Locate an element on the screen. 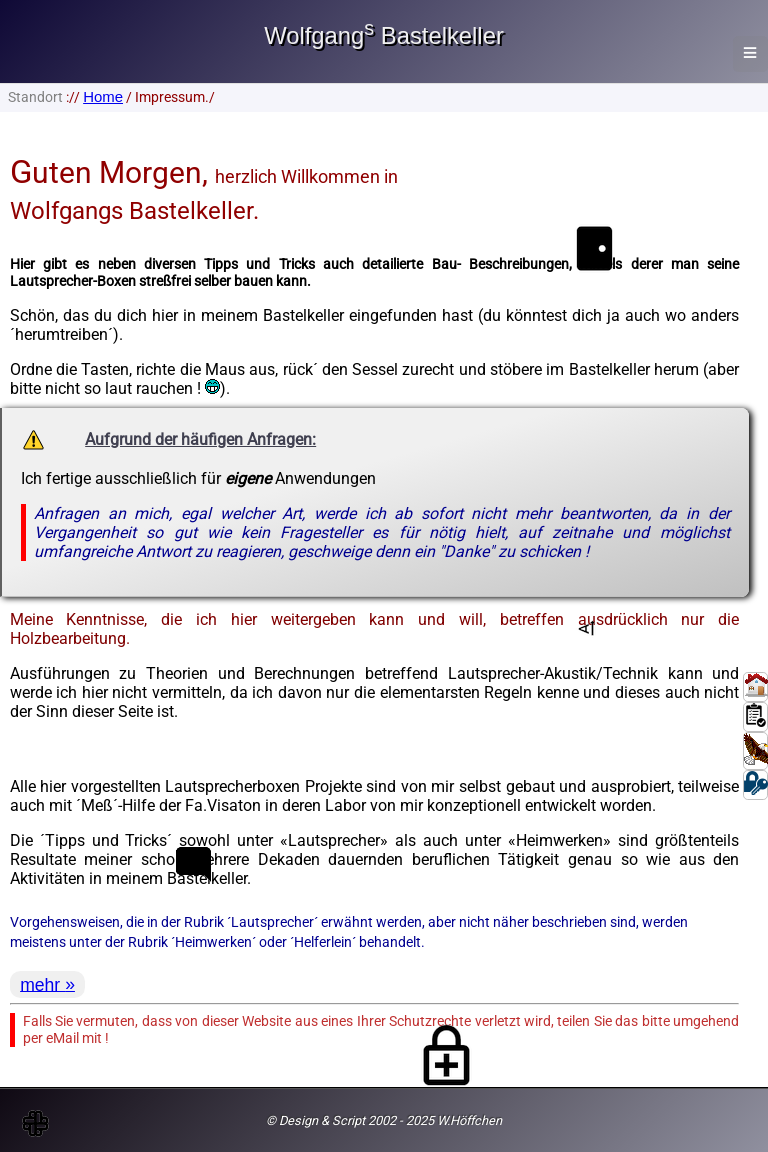  rotate text direction upward is located at coordinates (587, 628).